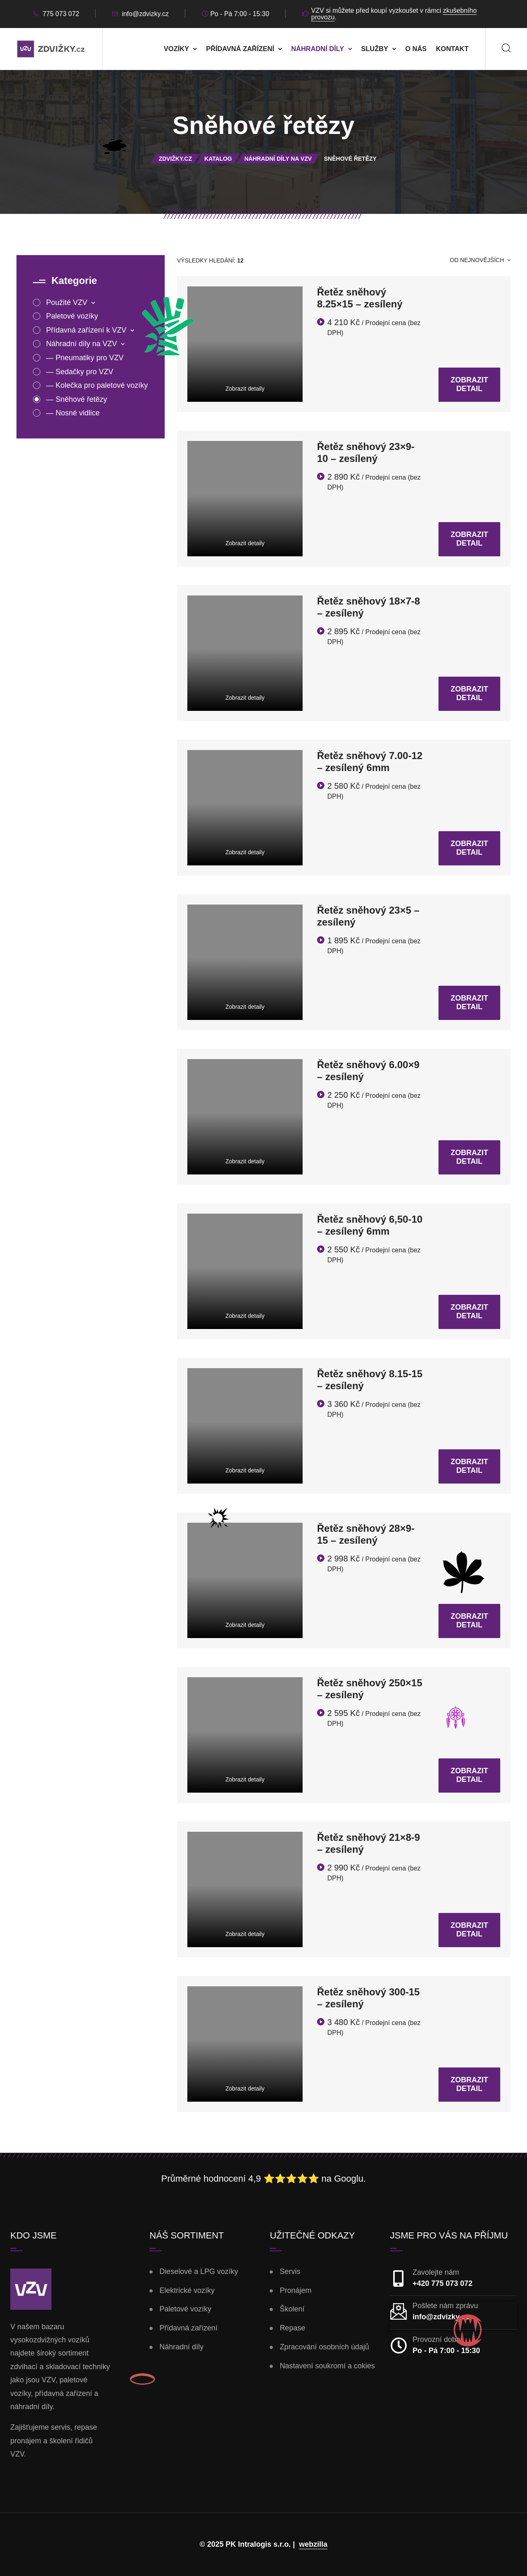  I want to click on indicates a pit or trap hazard in gameplay, so click(142, 2379).